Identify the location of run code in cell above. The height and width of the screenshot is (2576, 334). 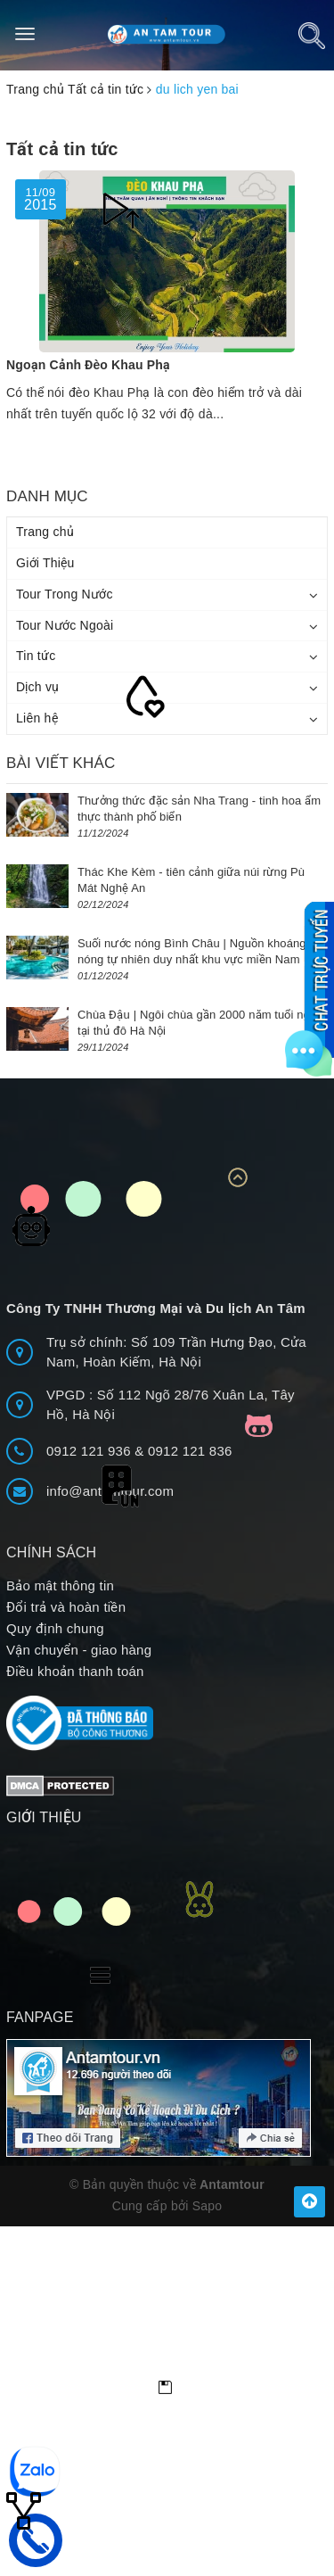
(121, 211).